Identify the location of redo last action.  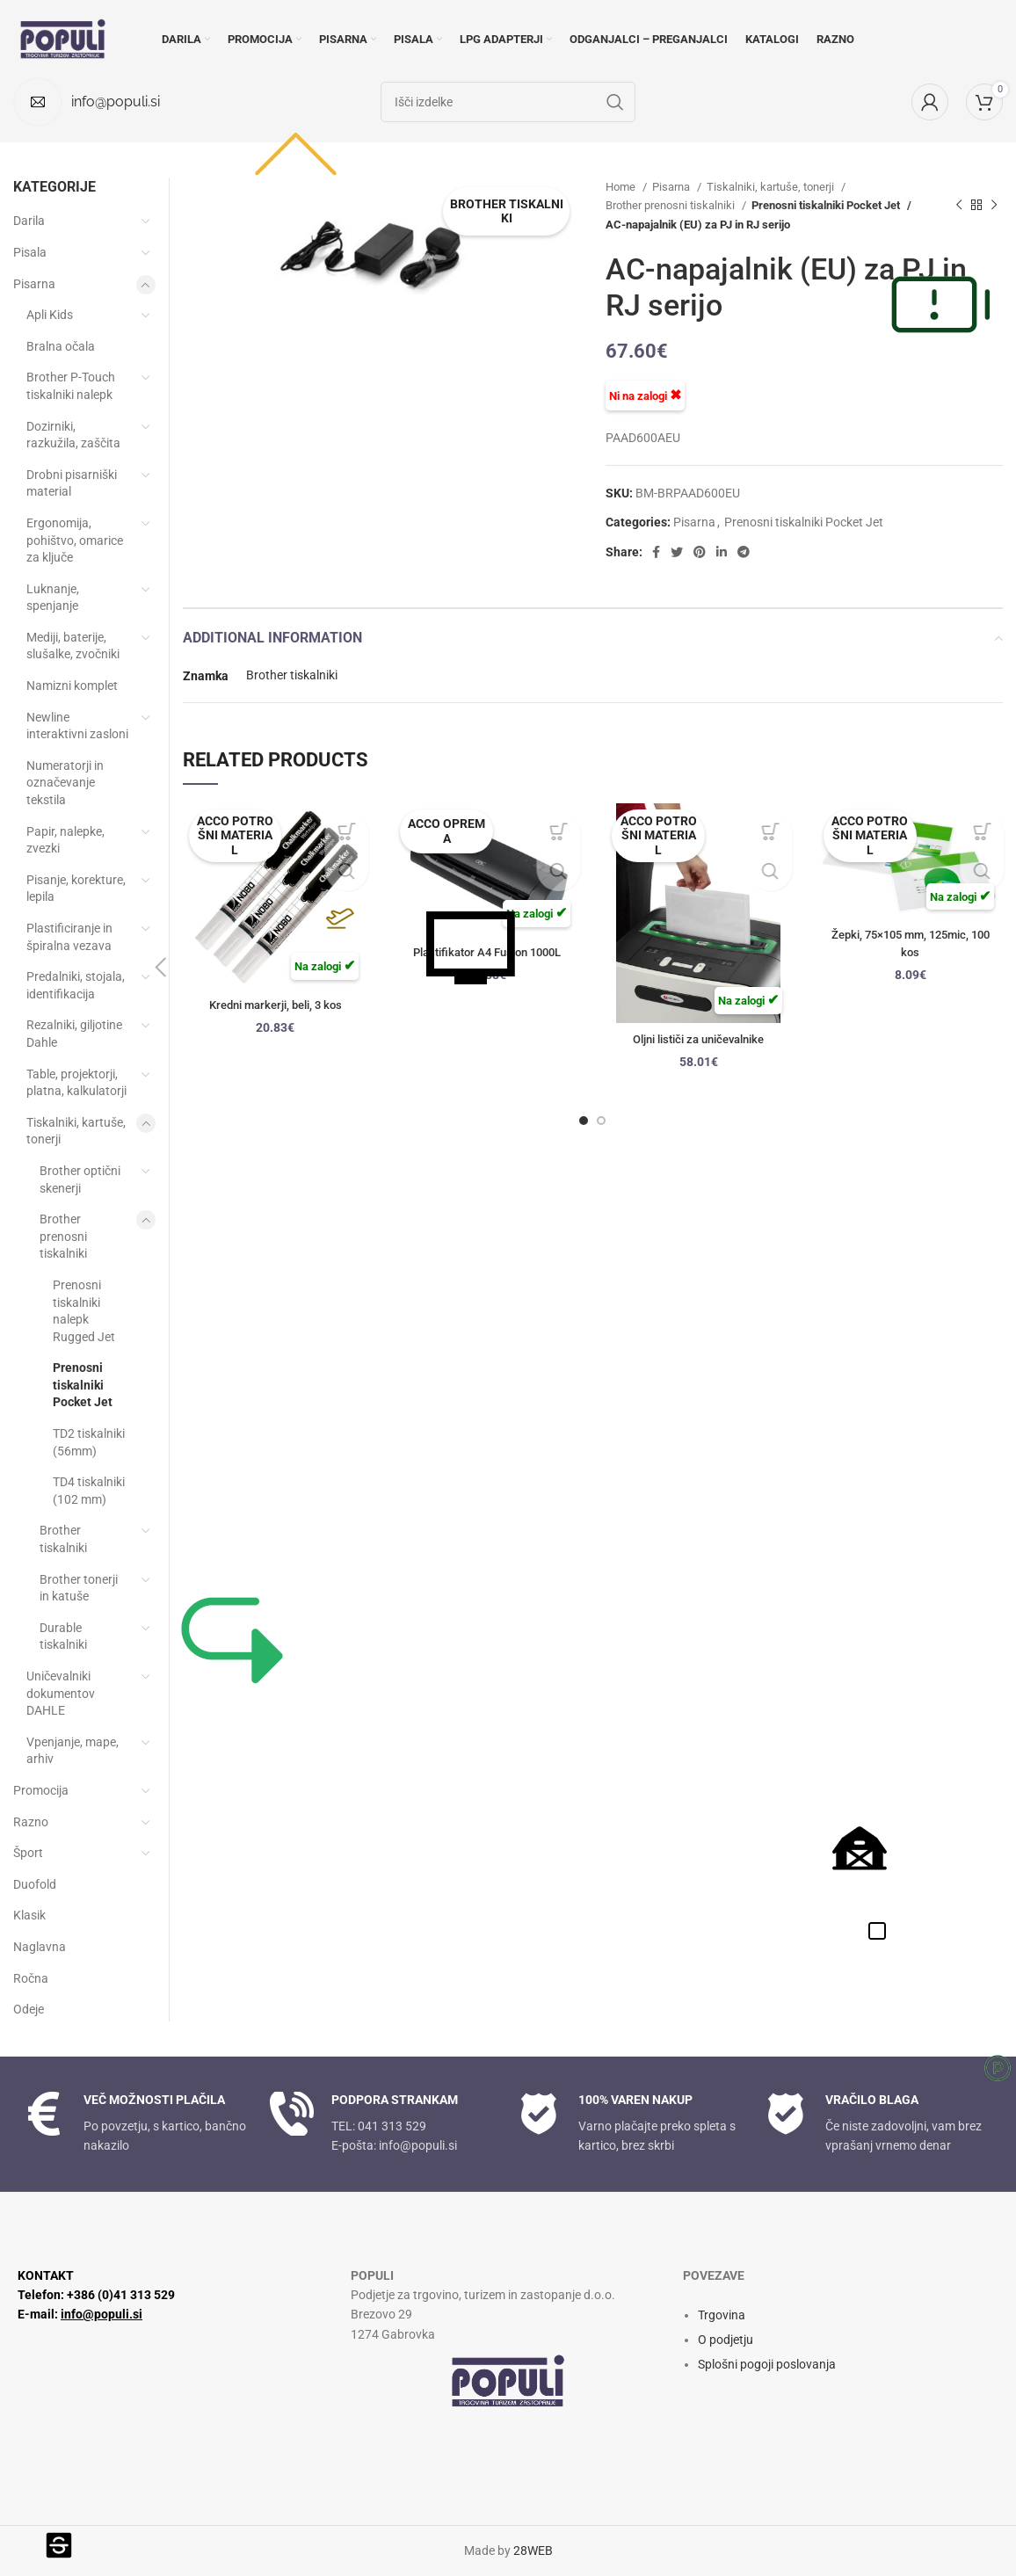
(232, 1636).